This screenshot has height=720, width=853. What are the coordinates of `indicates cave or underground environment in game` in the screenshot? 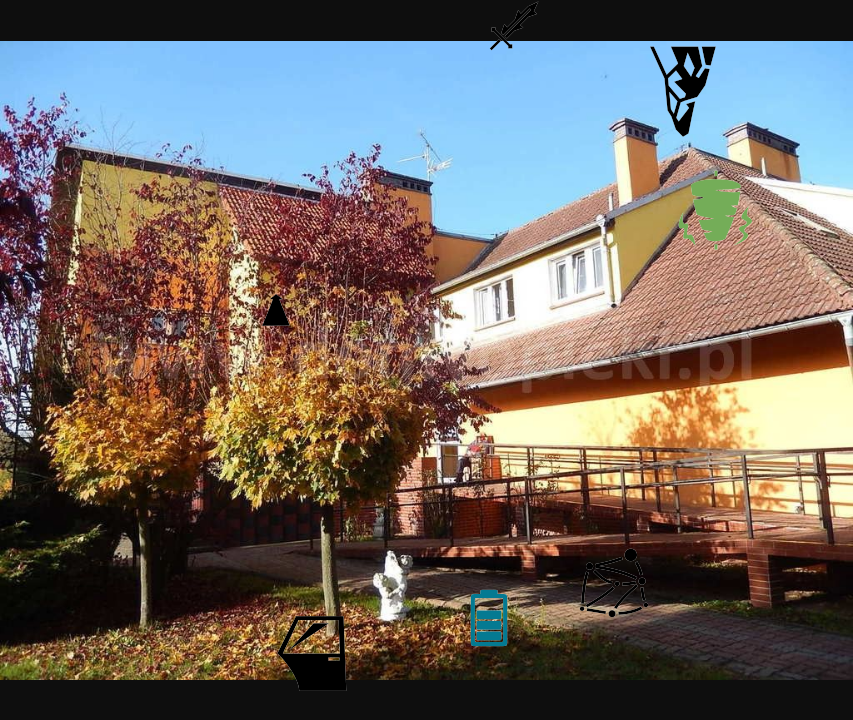 It's located at (683, 91).